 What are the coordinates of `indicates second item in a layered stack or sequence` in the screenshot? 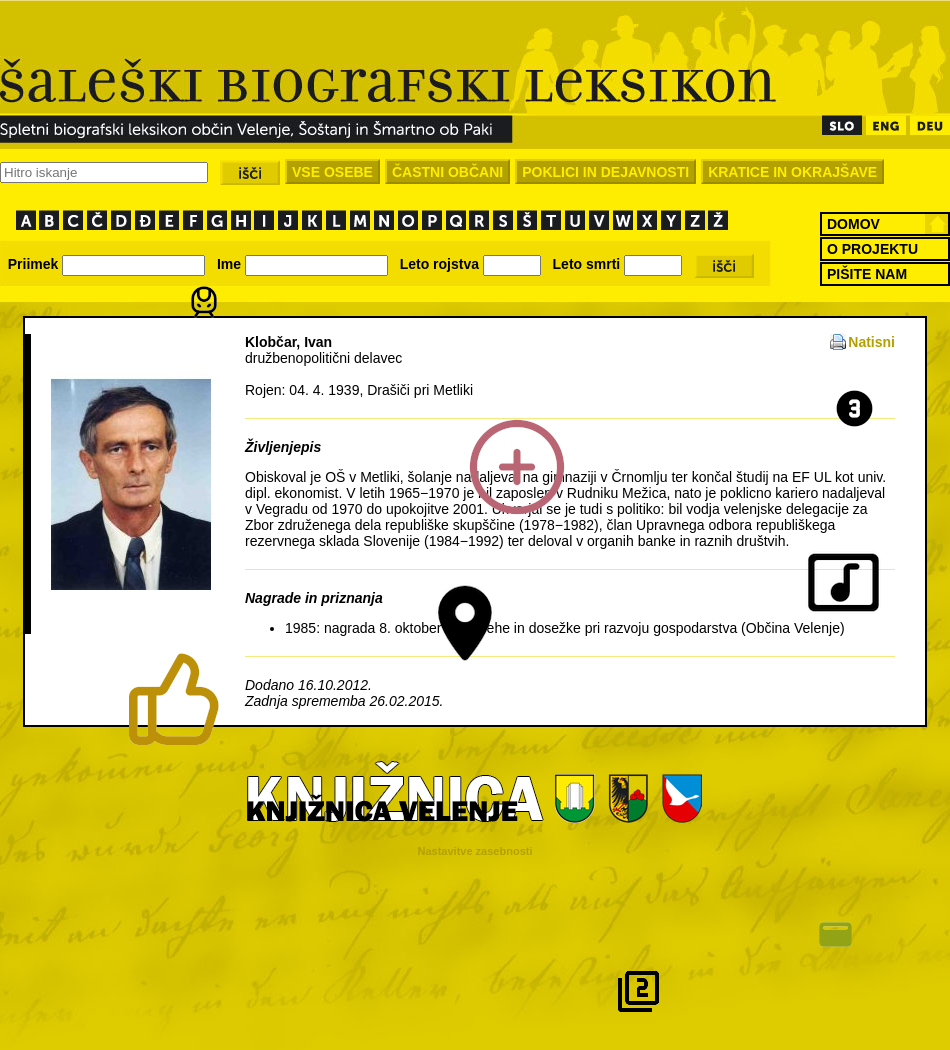 It's located at (638, 991).